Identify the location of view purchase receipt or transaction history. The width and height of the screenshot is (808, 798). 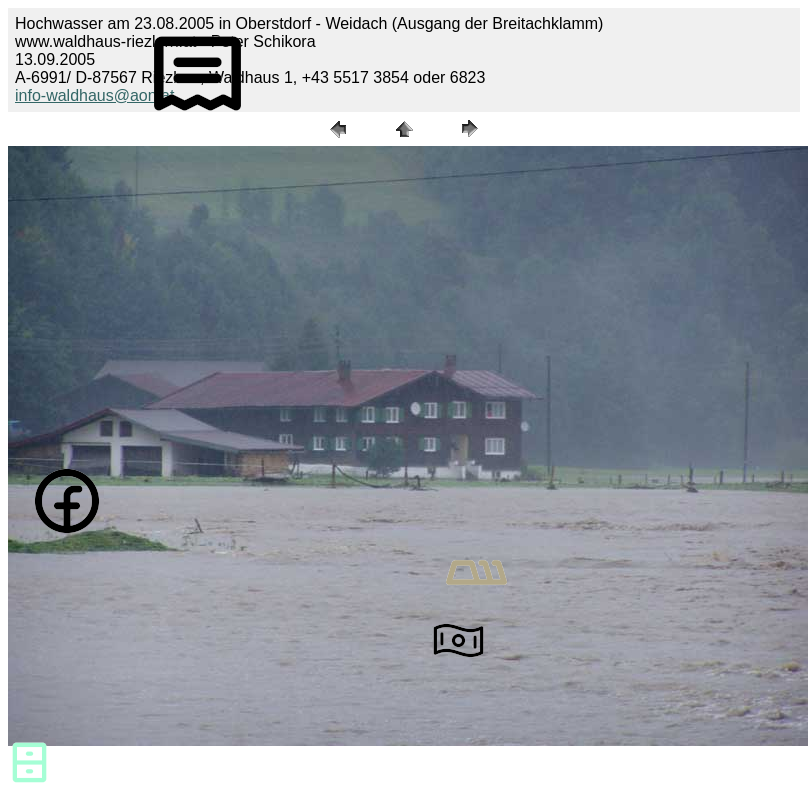
(197, 73).